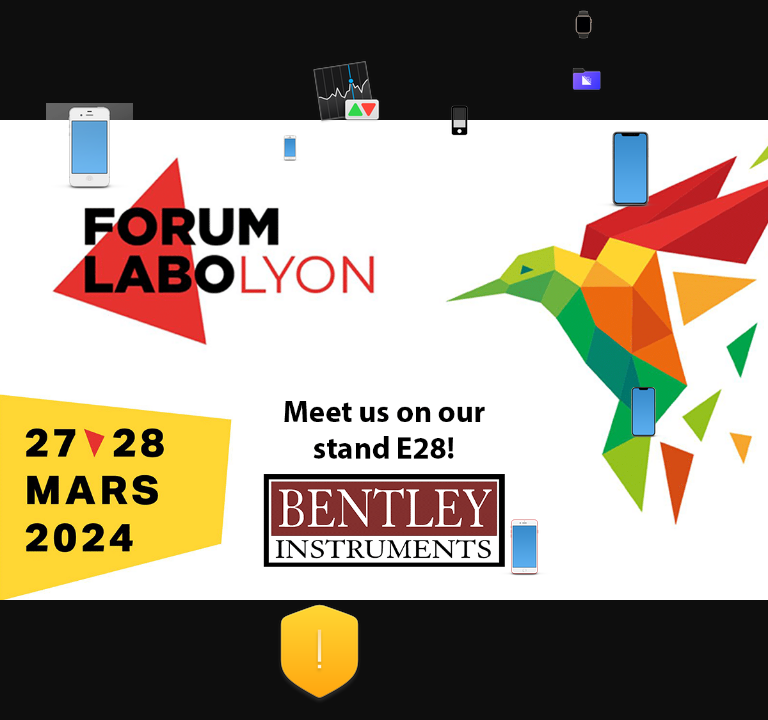  Describe the element at coordinates (459, 120) in the screenshot. I see `iPod Nano device connected to your Mac` at that location.